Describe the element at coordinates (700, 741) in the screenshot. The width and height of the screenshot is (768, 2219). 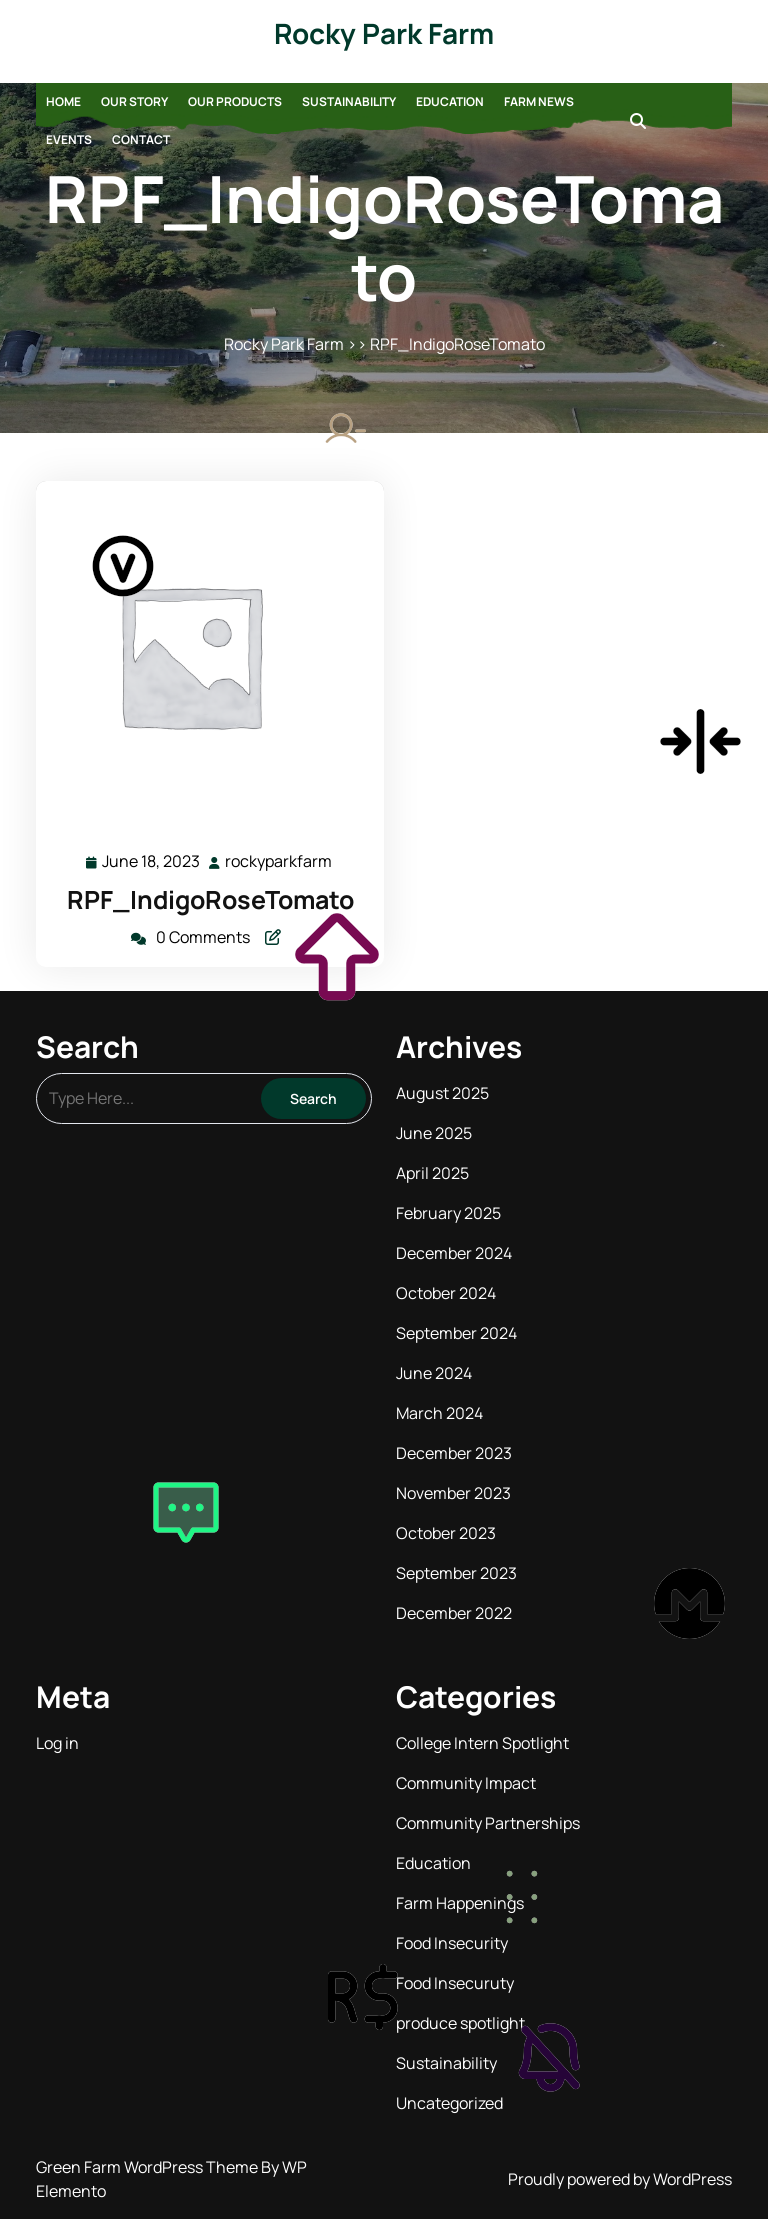
I see `collapse or minimize a horizontal panel` at that location.